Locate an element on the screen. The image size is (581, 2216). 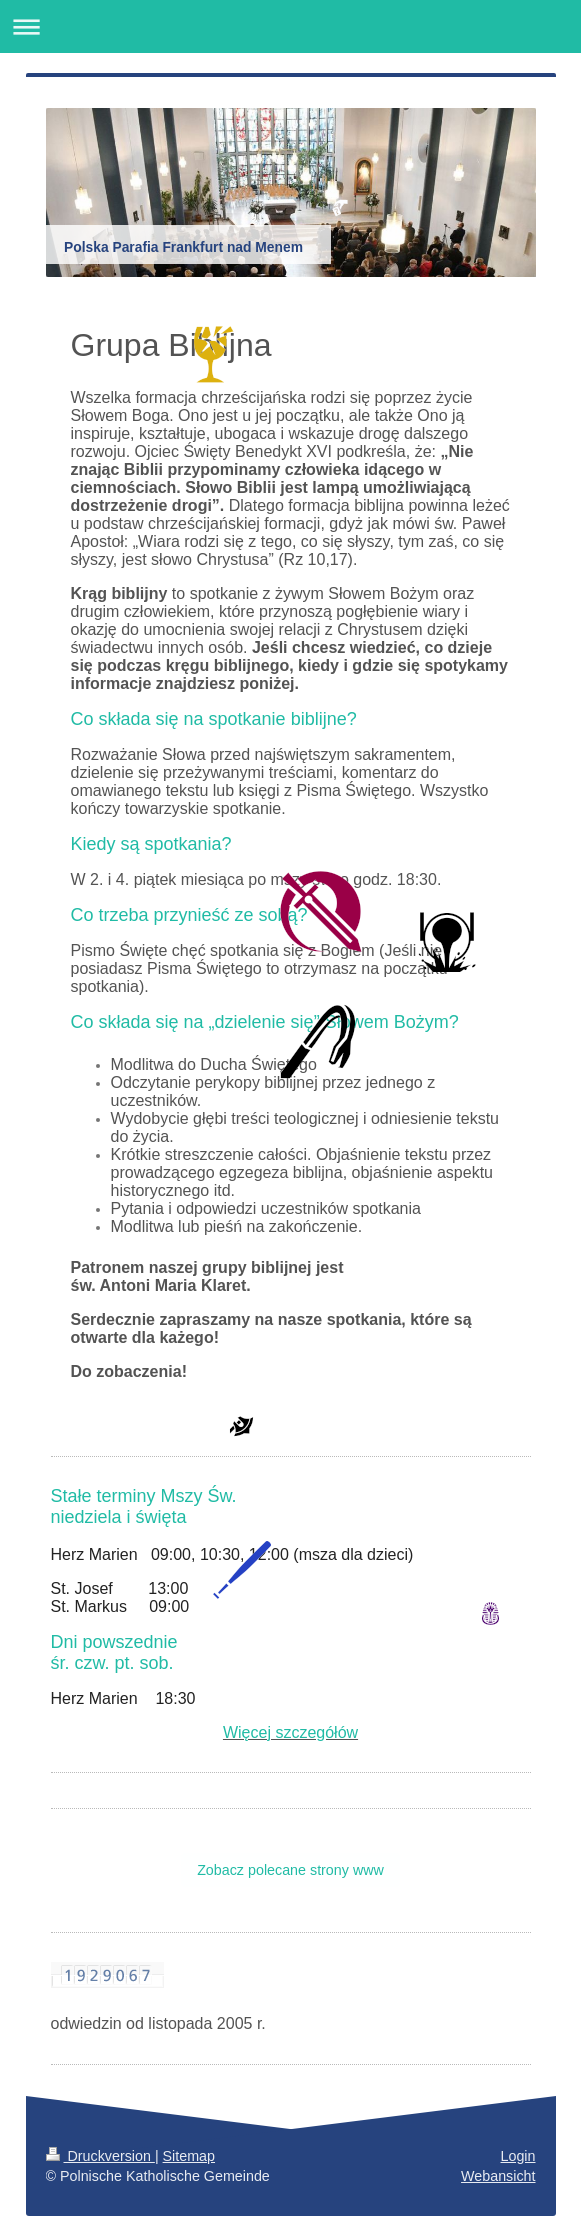
crowbar tool item in a game inventory is located at coordinates (318, 1040).